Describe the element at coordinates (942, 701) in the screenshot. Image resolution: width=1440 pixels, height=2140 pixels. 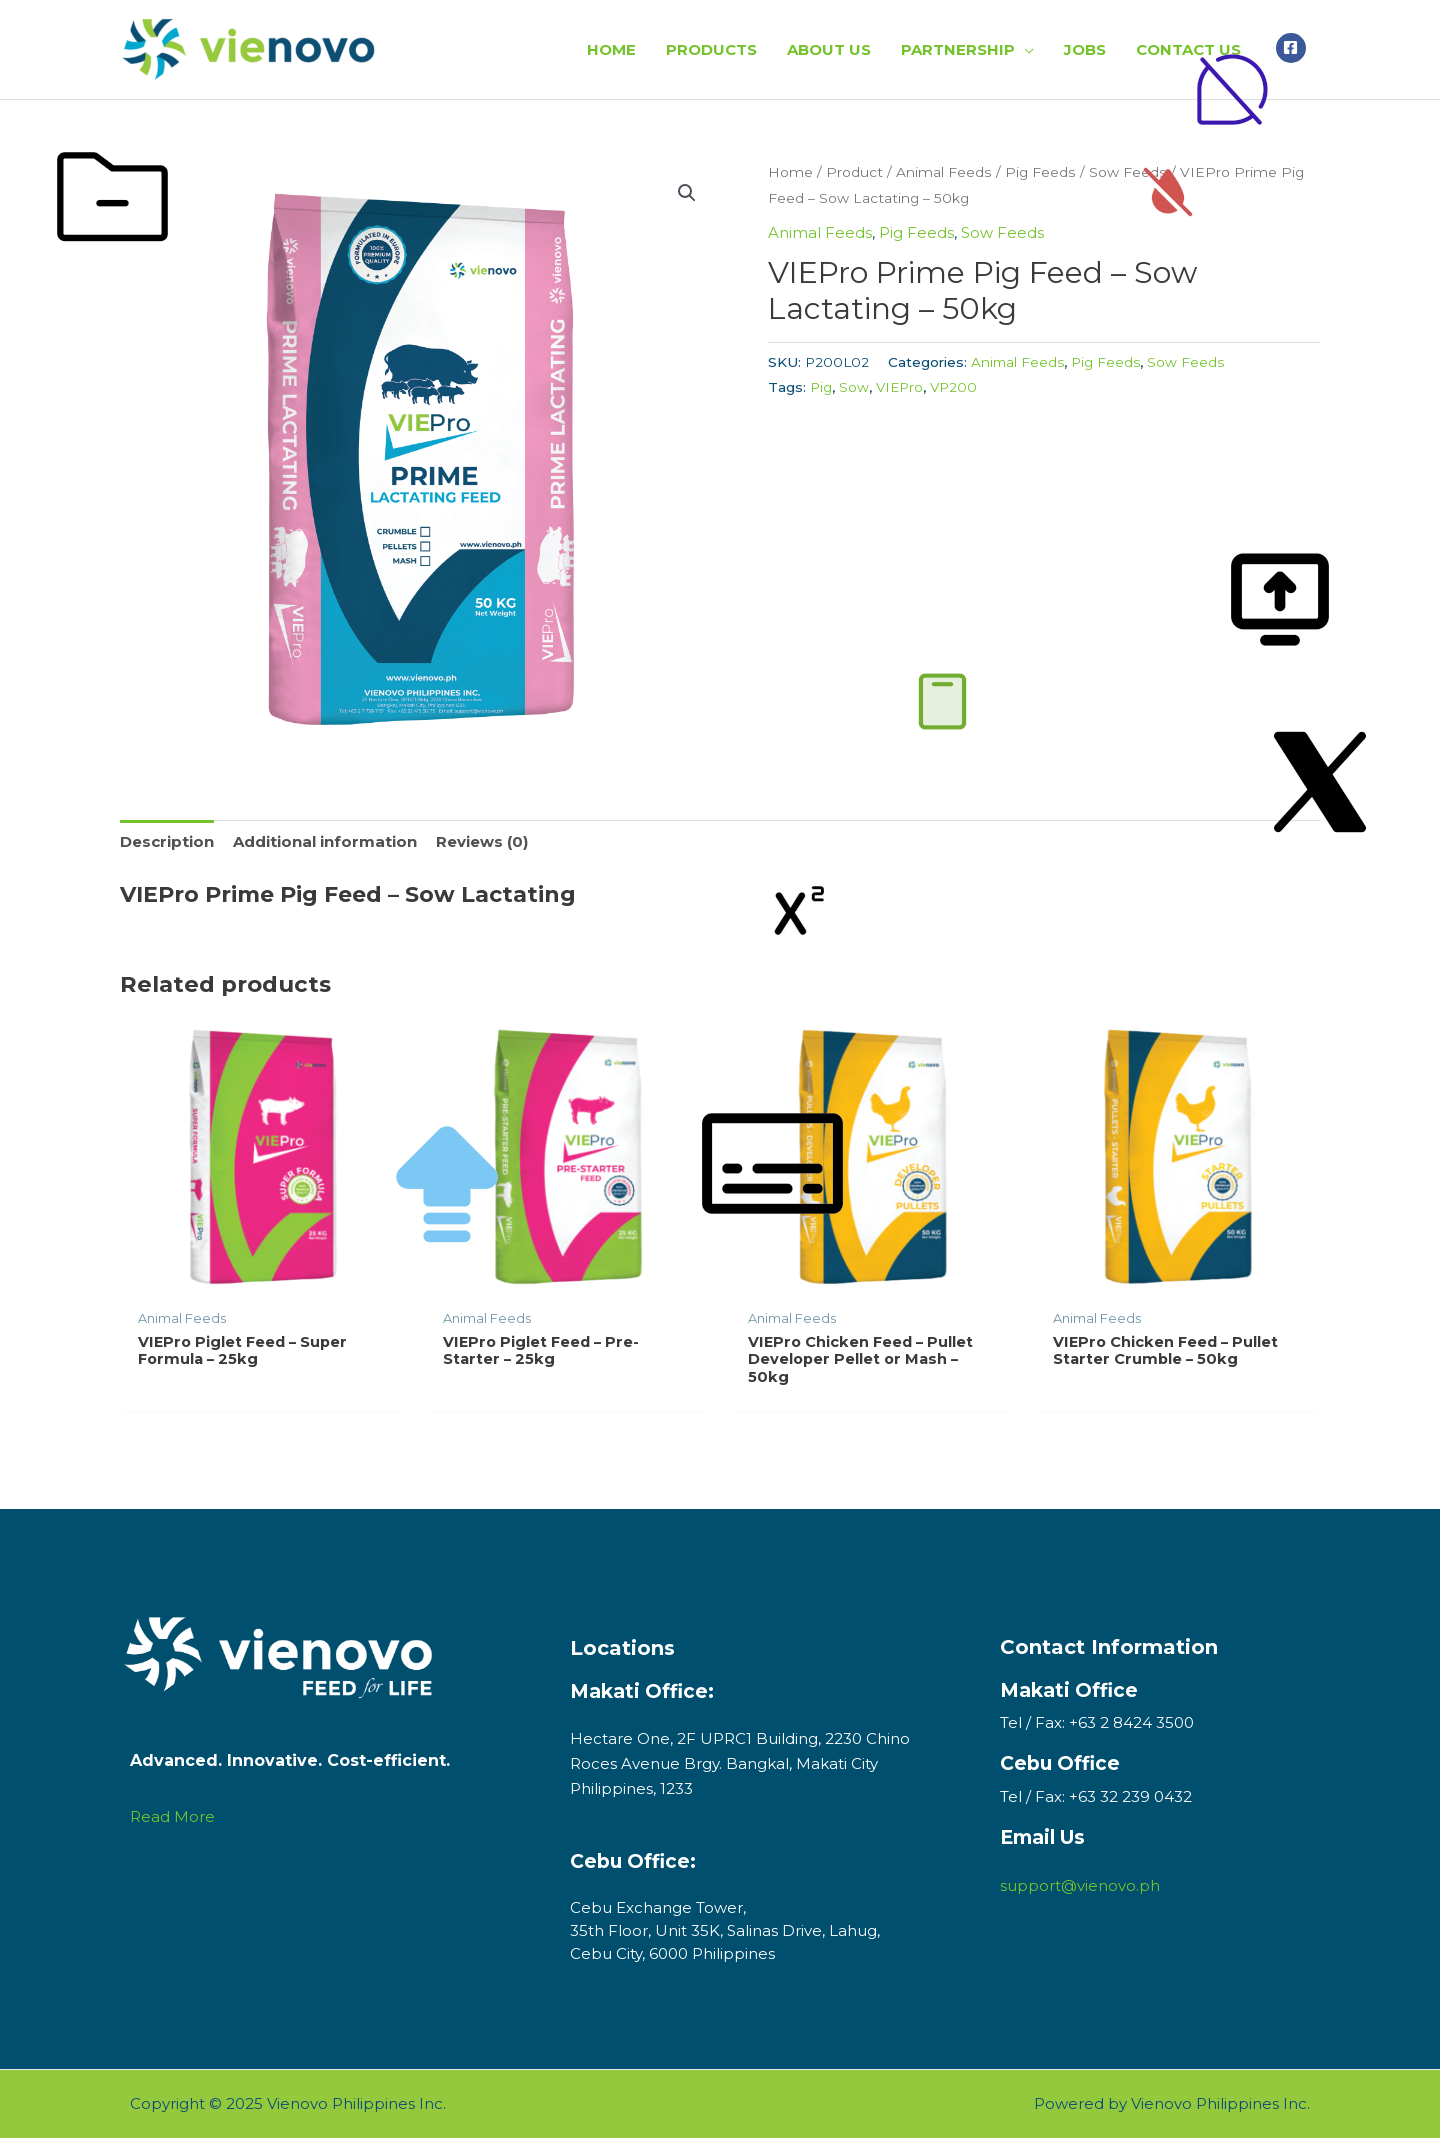
I see `tablet device with speaker` at that location.